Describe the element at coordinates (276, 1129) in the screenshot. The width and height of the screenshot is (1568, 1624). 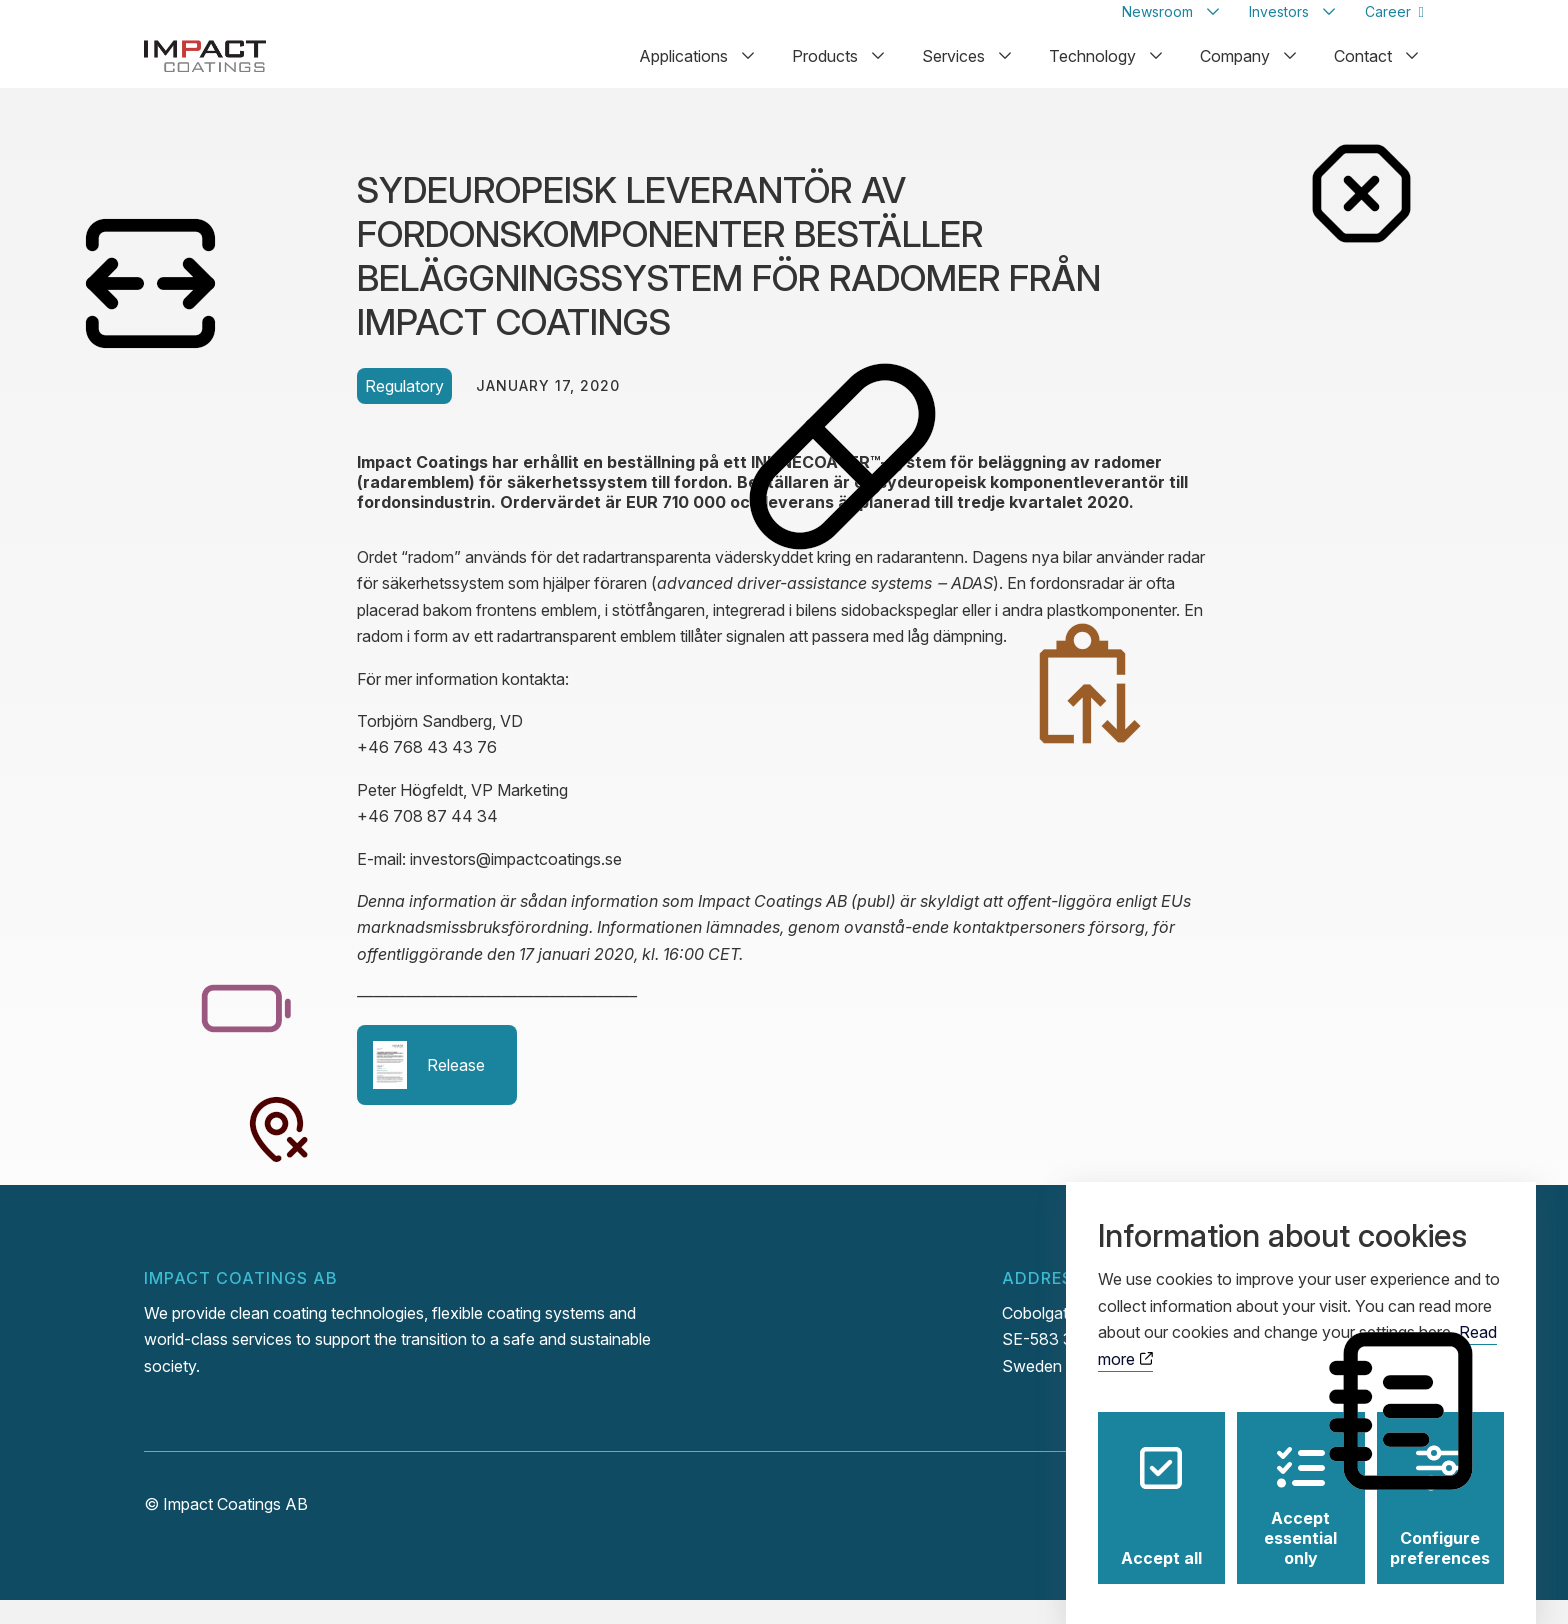
I see `remove a saved location` at that location.